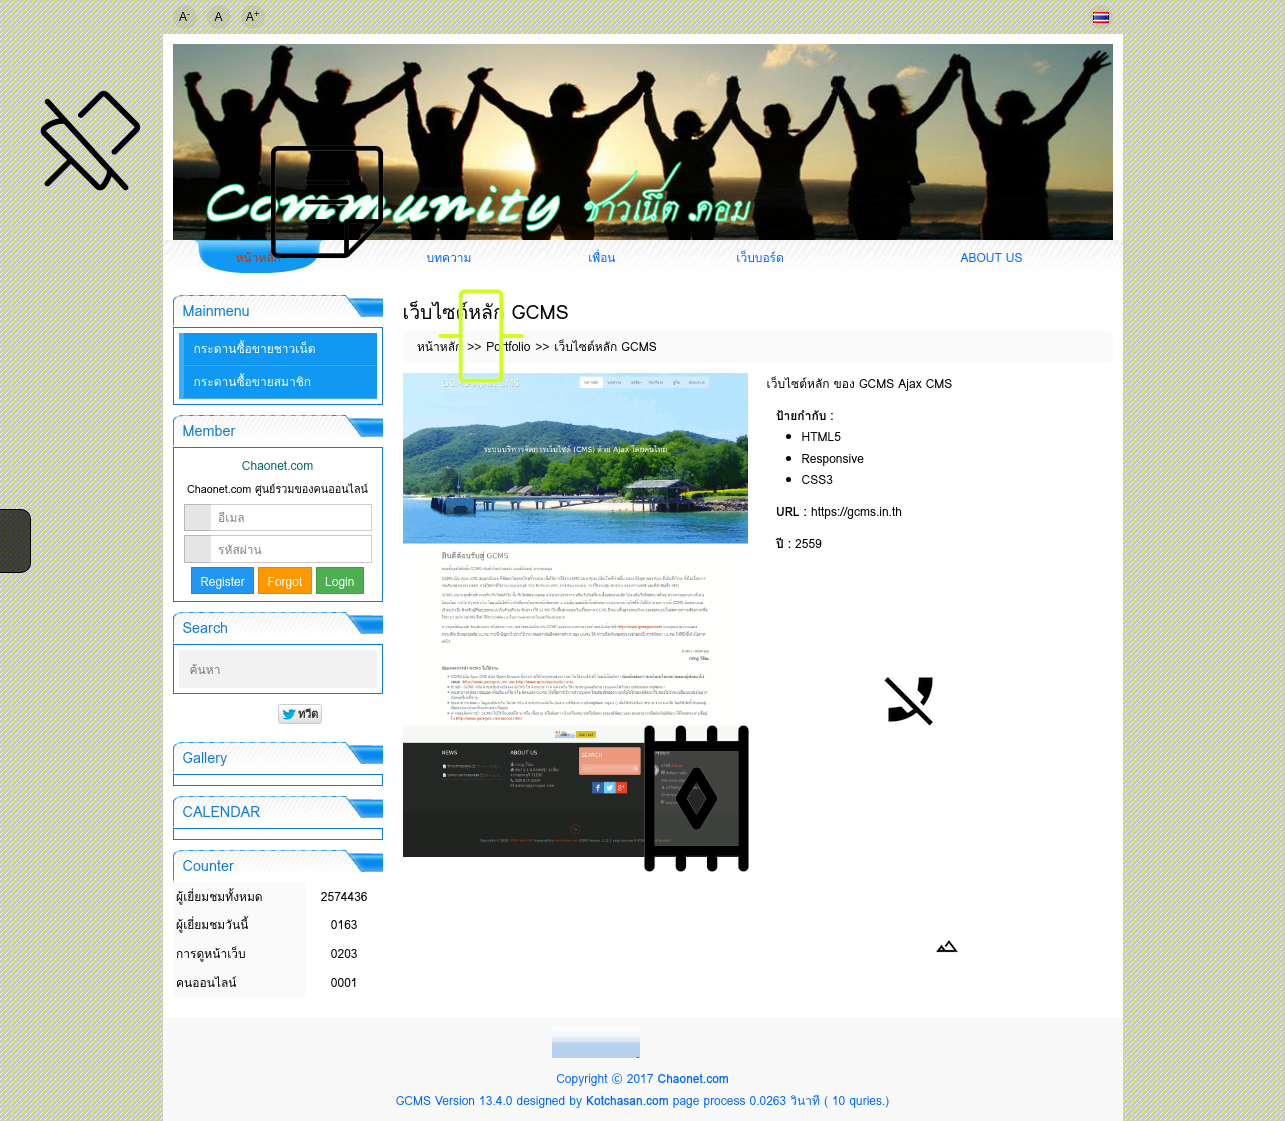 The height and width of the screenshot is (1121, 1285). Describe the element at coordinates (910, 699) in the screenshot. I see `phone calls are disabled or unavailable` at that location.